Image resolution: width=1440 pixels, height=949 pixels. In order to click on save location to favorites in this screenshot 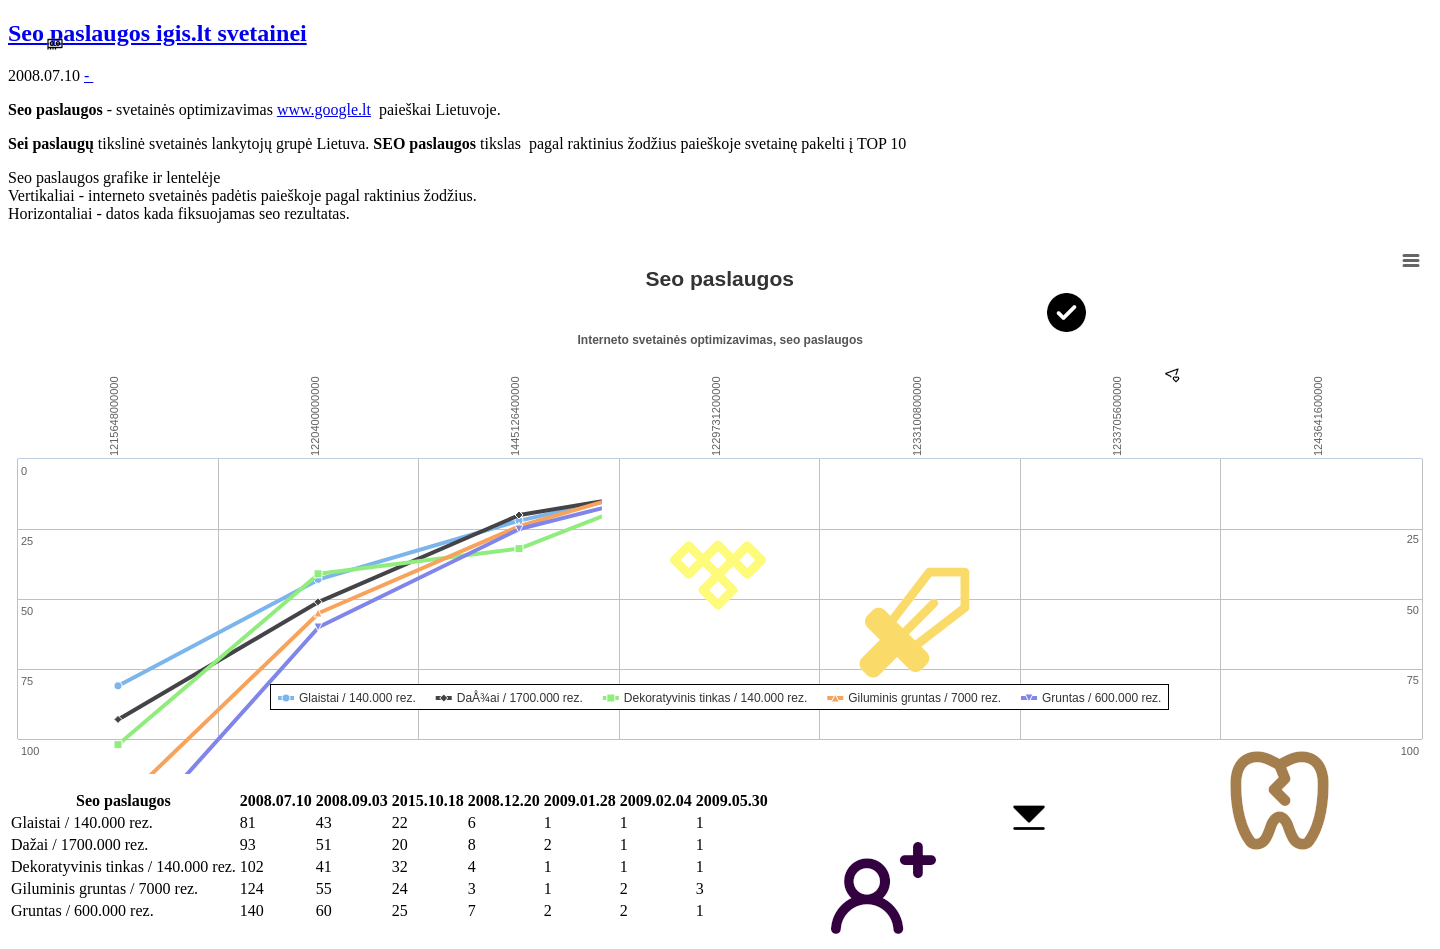, I will do `click(1172, 375)`.